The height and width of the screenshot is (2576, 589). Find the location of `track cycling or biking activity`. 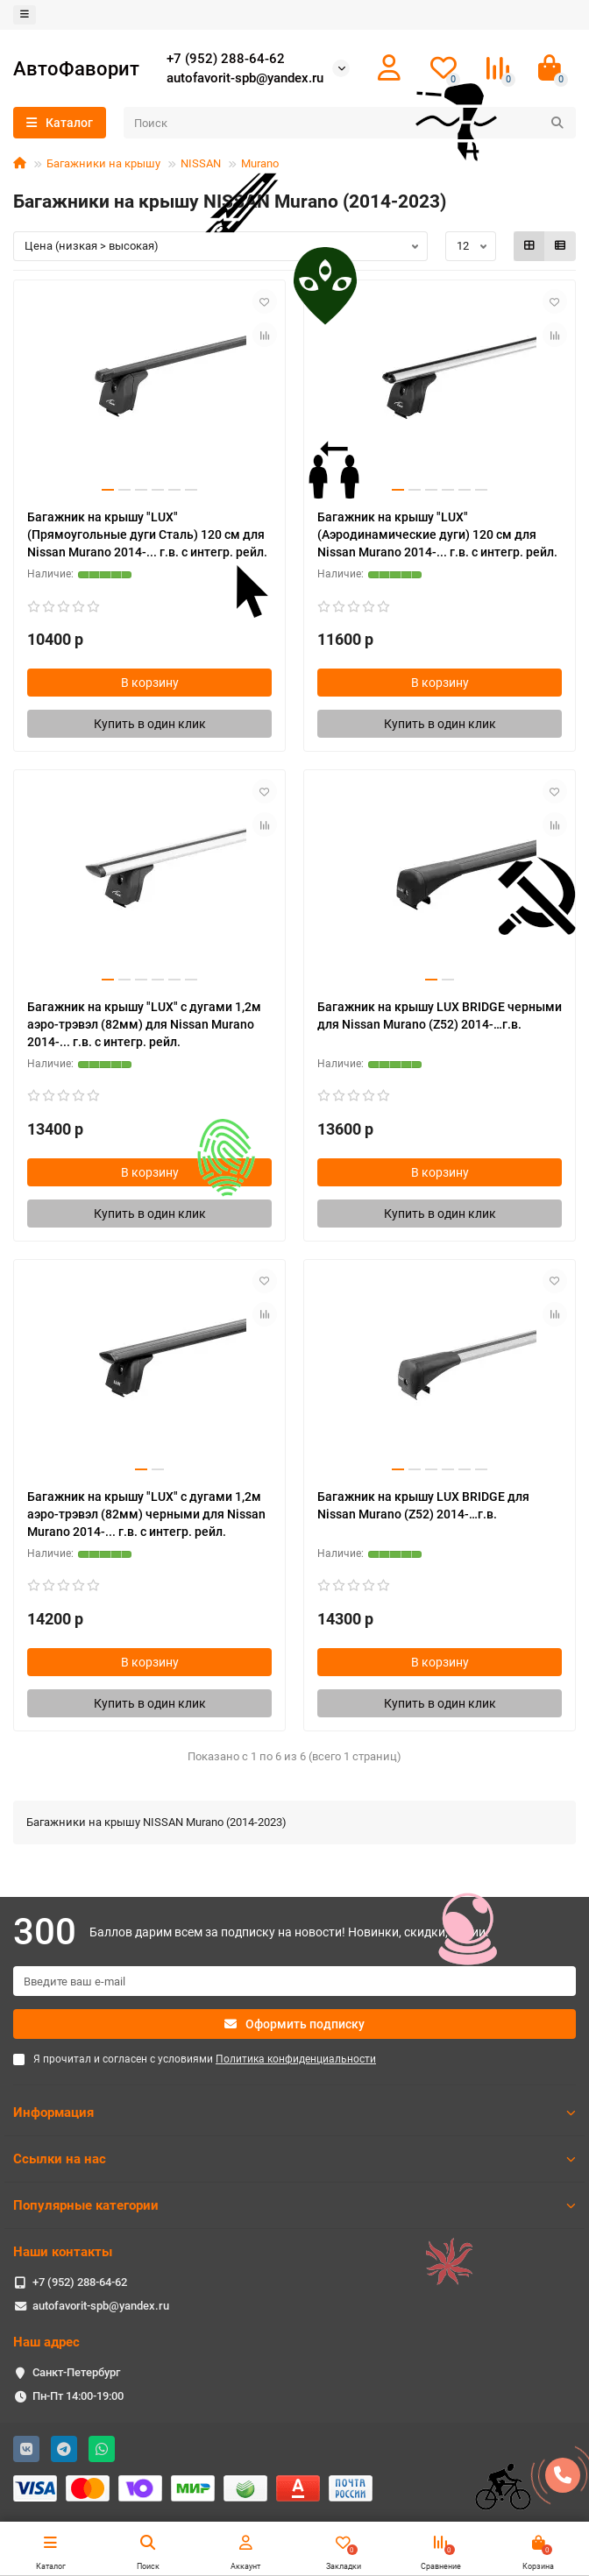

track cycling or biking activity is located at coordinates (503, 2487).